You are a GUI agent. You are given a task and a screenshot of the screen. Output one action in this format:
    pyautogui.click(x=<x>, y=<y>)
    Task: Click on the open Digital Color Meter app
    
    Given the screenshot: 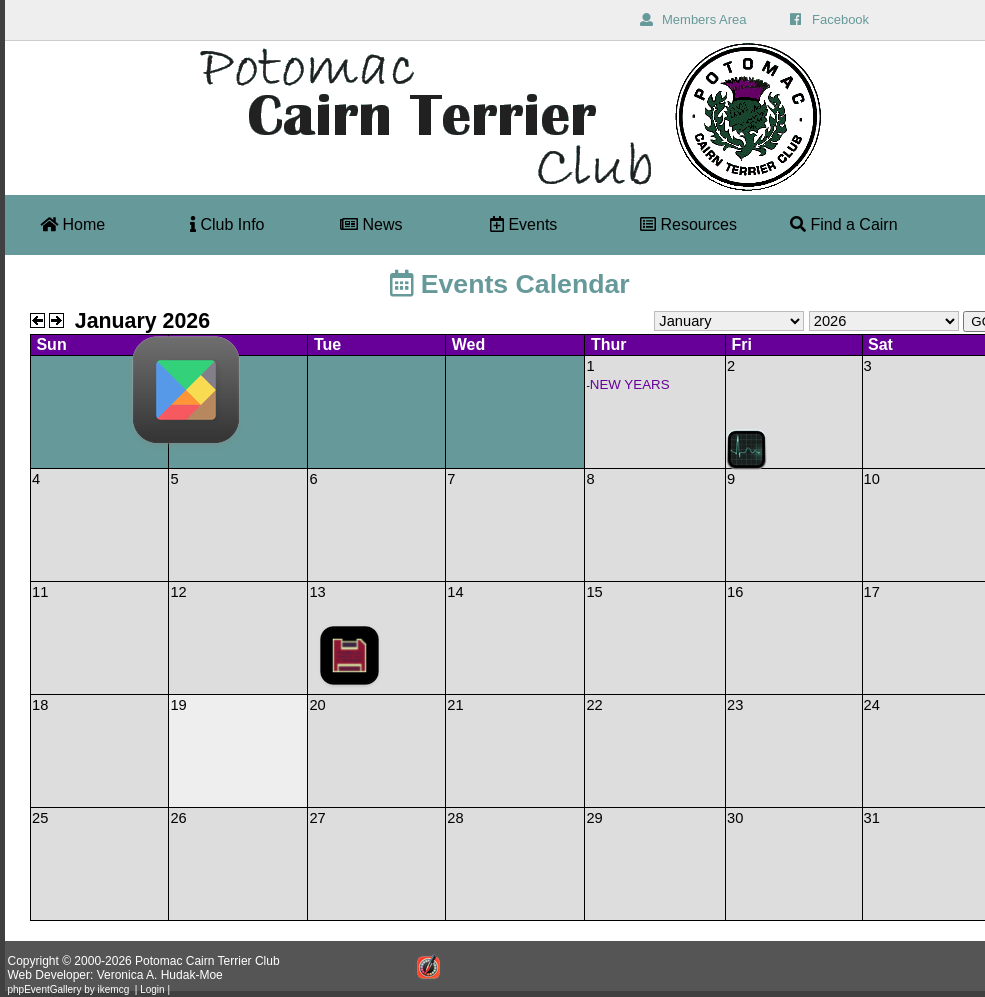 What is the action you would take?
    pyautogui.click(x=428, y=967)
    